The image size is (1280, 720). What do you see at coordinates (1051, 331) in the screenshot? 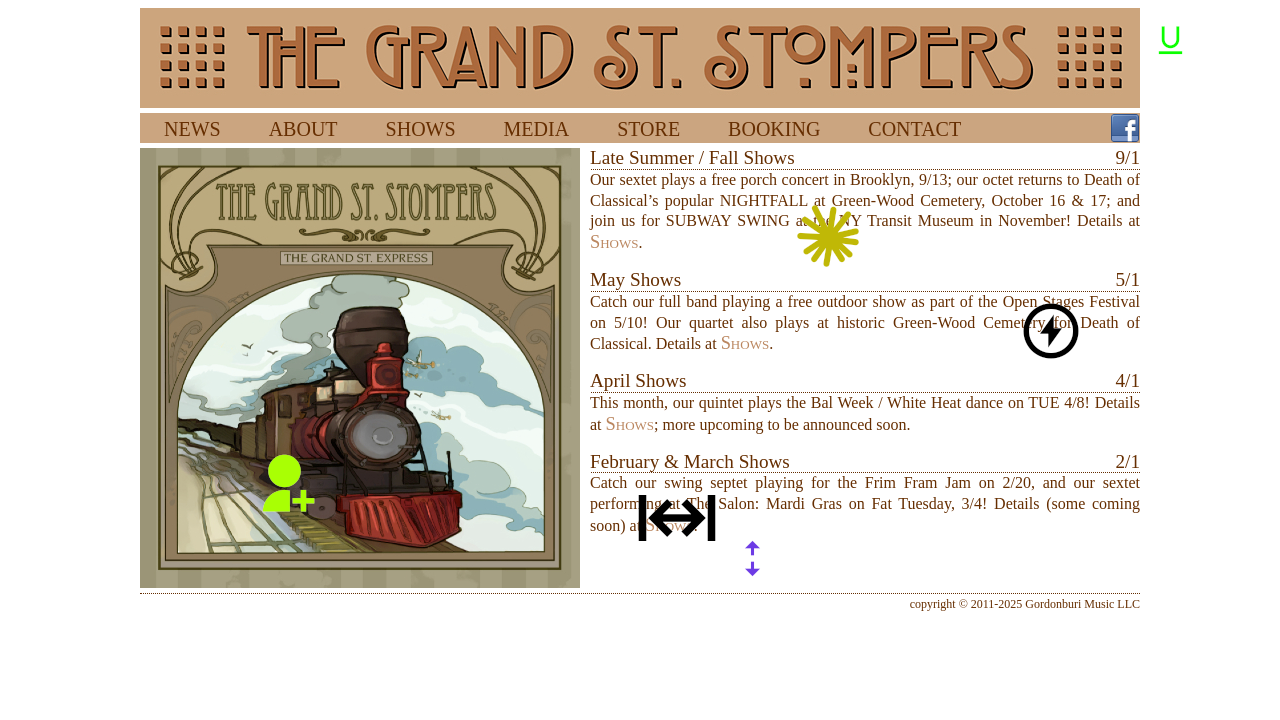
I see `play or access DVD media content` at bounding box center [1051, 331].